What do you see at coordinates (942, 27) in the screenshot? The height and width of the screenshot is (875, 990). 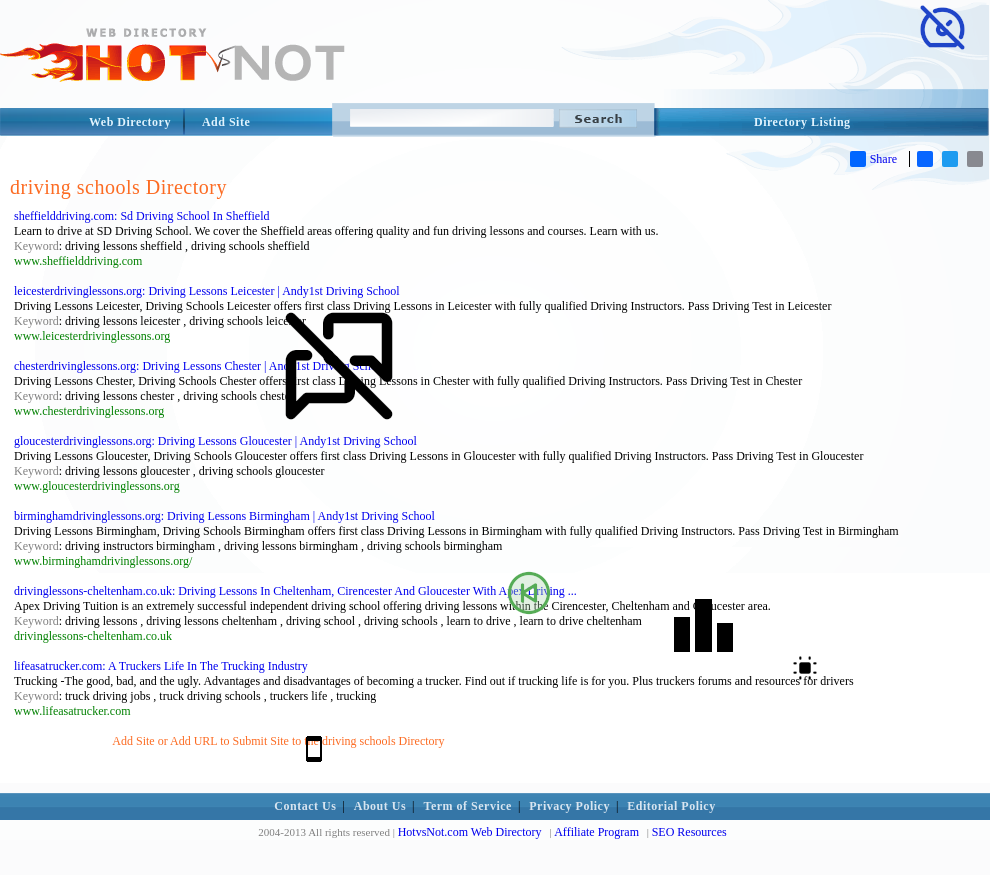 I see `dashboard view is disabled or unavailable` at bounding box center [942, 27].